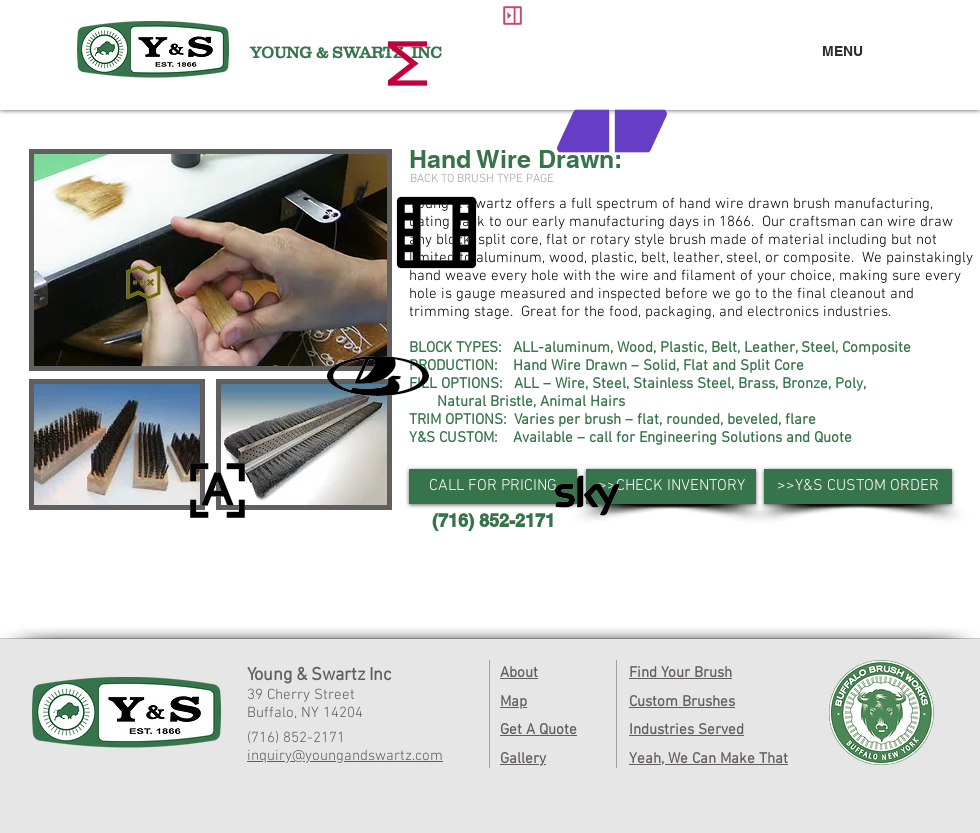 This screenshot has width=980, height=833. I want to click on sky brand logo, so click(587, 495).